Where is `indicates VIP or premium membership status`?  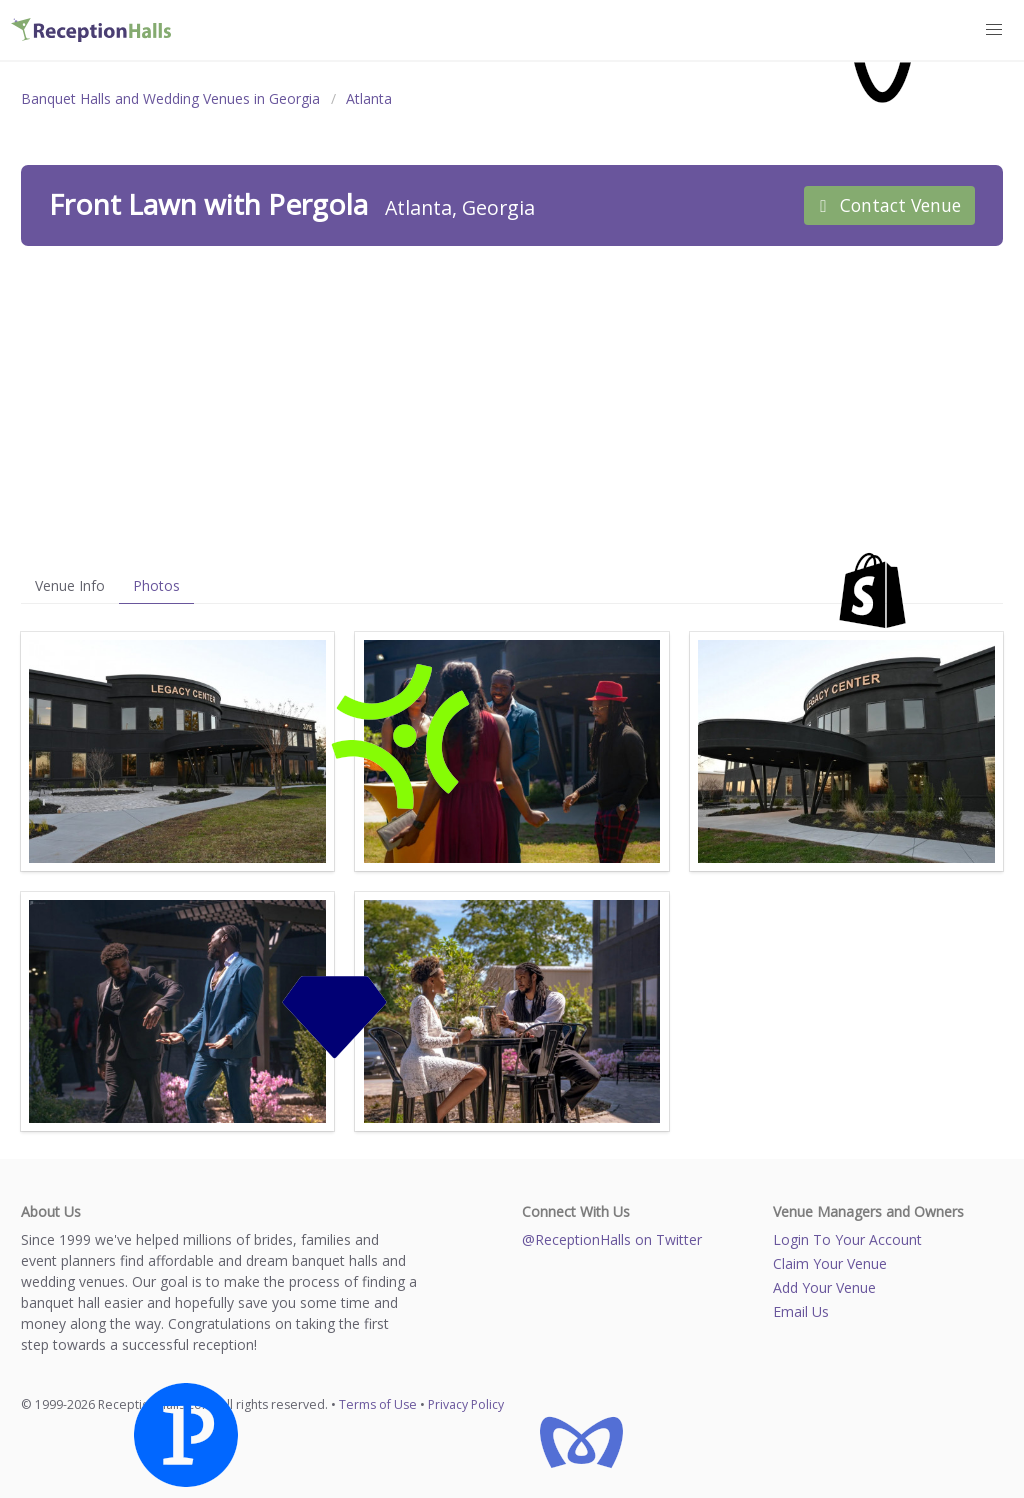 indicates VIP or premium membership status is located at coordinates (334, 1015).